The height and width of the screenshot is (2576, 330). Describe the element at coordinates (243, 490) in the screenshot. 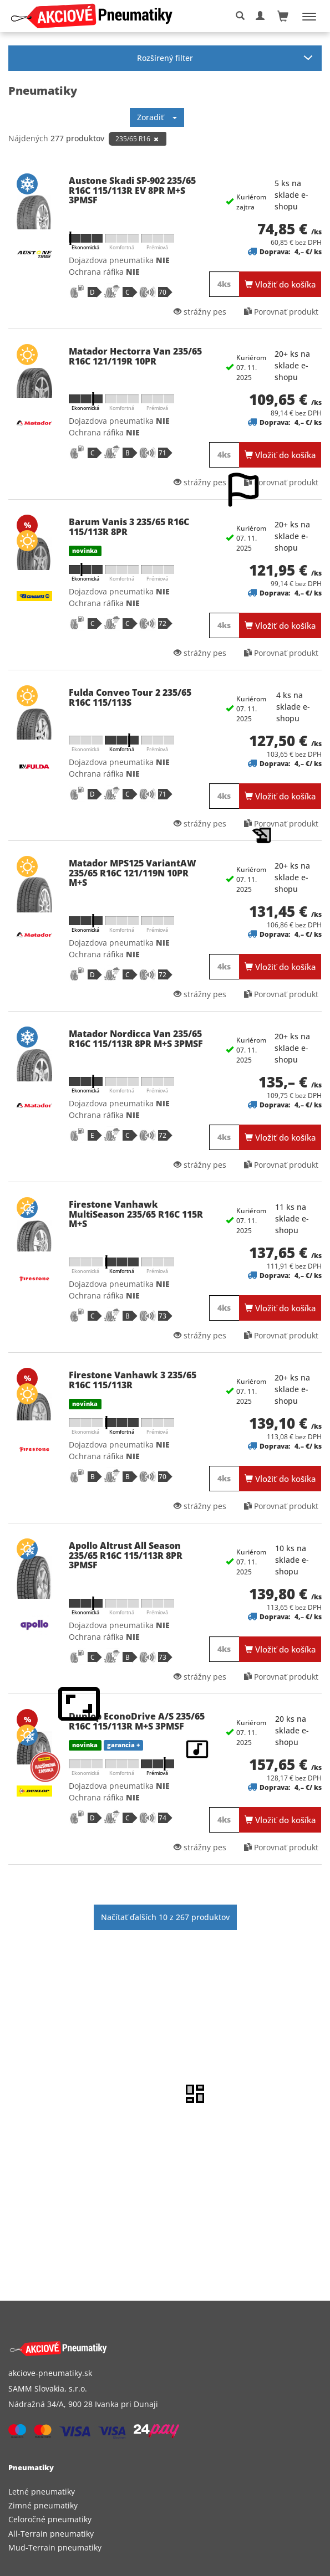

I see `flag or bookmark an item for later` at that location.